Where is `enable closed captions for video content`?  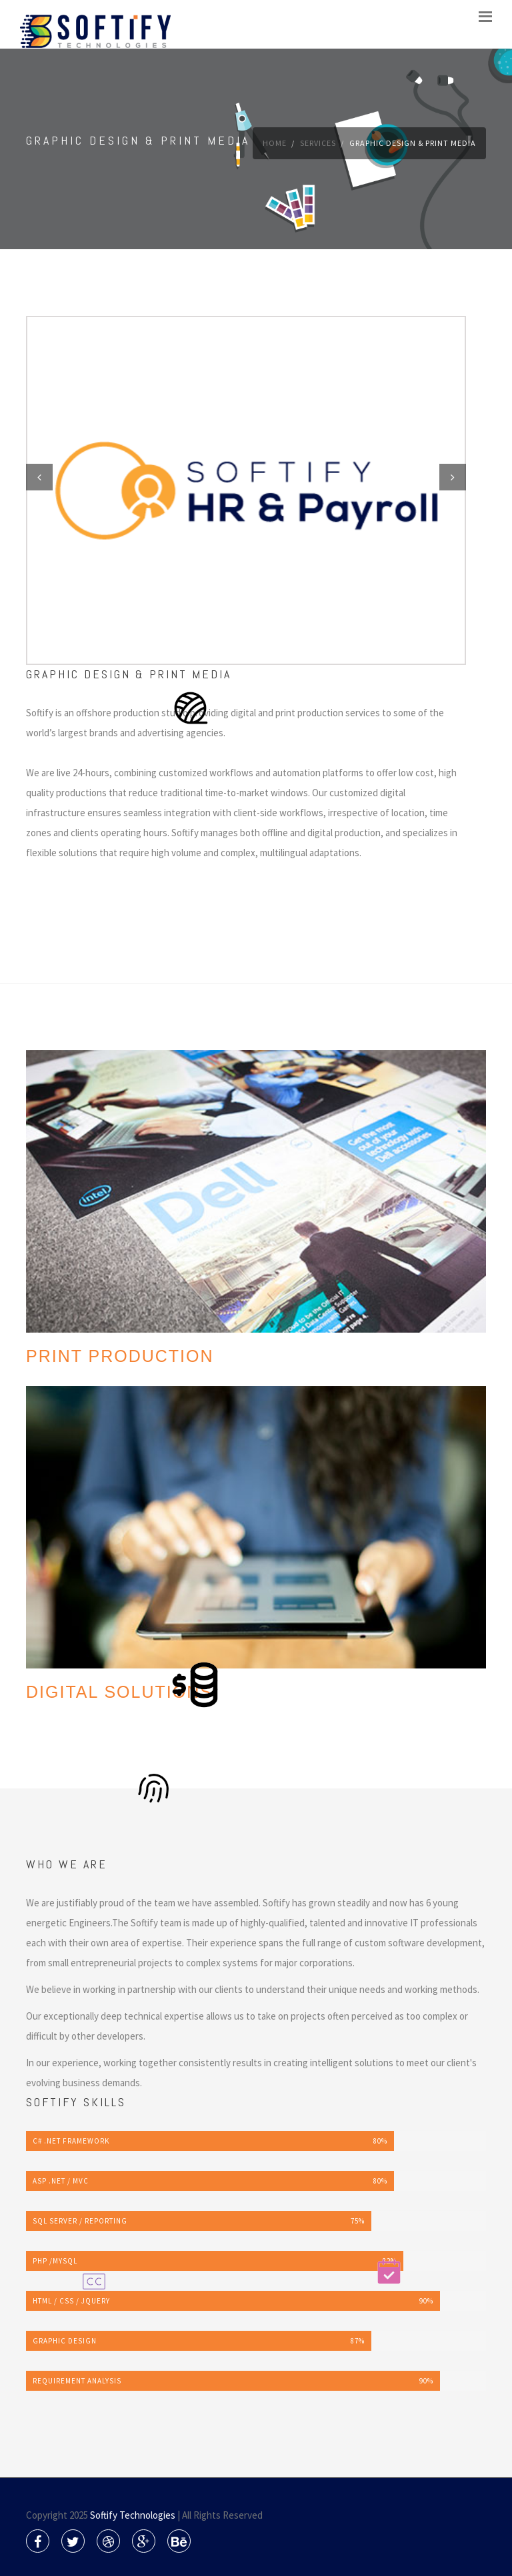
enable closed captions for video content is located at coordinates (94, 2281).